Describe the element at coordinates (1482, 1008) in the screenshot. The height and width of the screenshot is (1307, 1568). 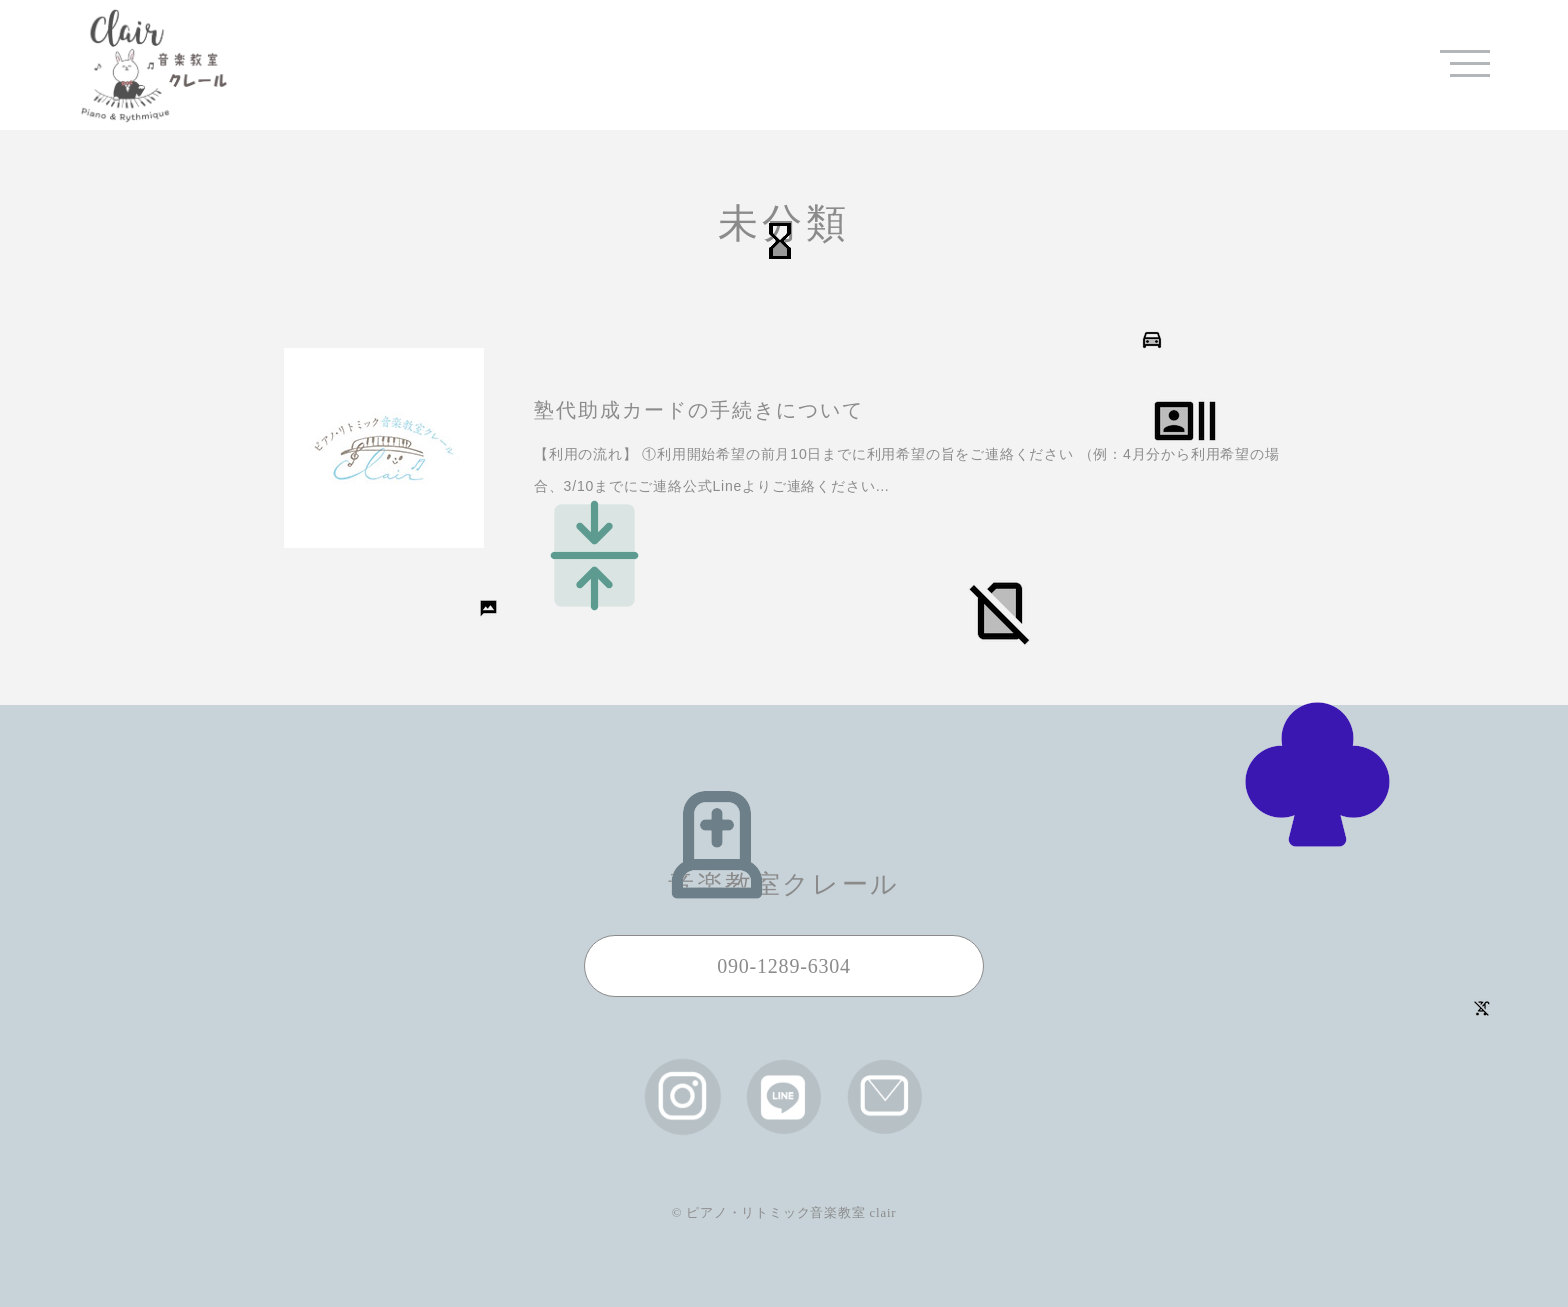
I see `indicates strollers are not permitted in this area` at that location.